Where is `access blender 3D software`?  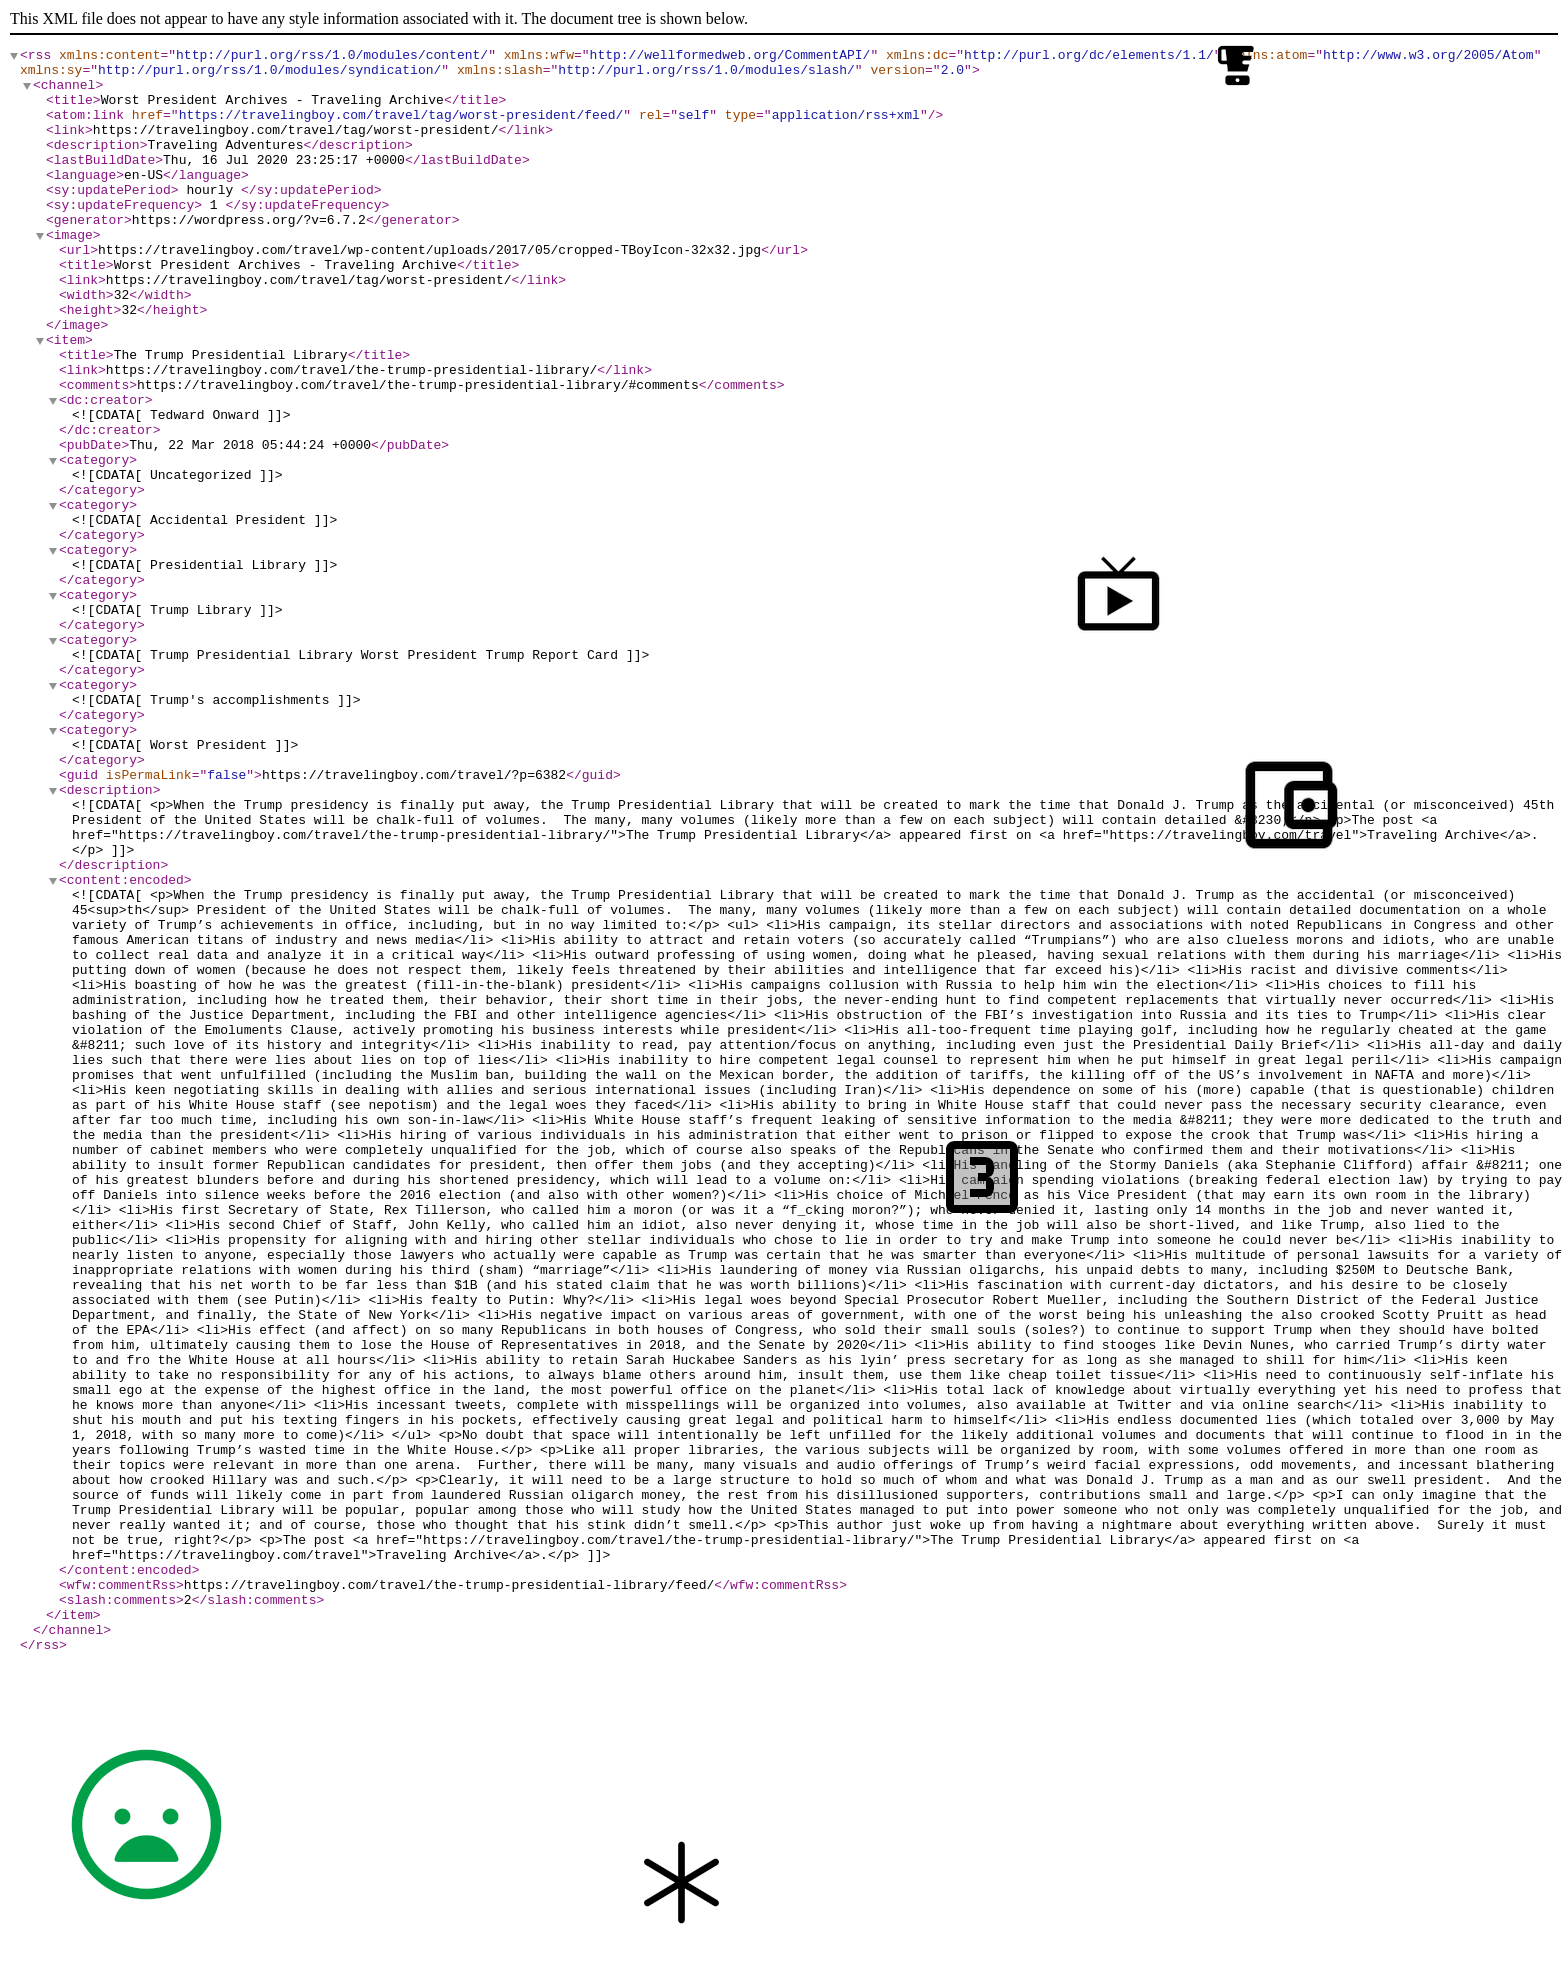
access blender 3D software is located at coordinates (1237, 65).